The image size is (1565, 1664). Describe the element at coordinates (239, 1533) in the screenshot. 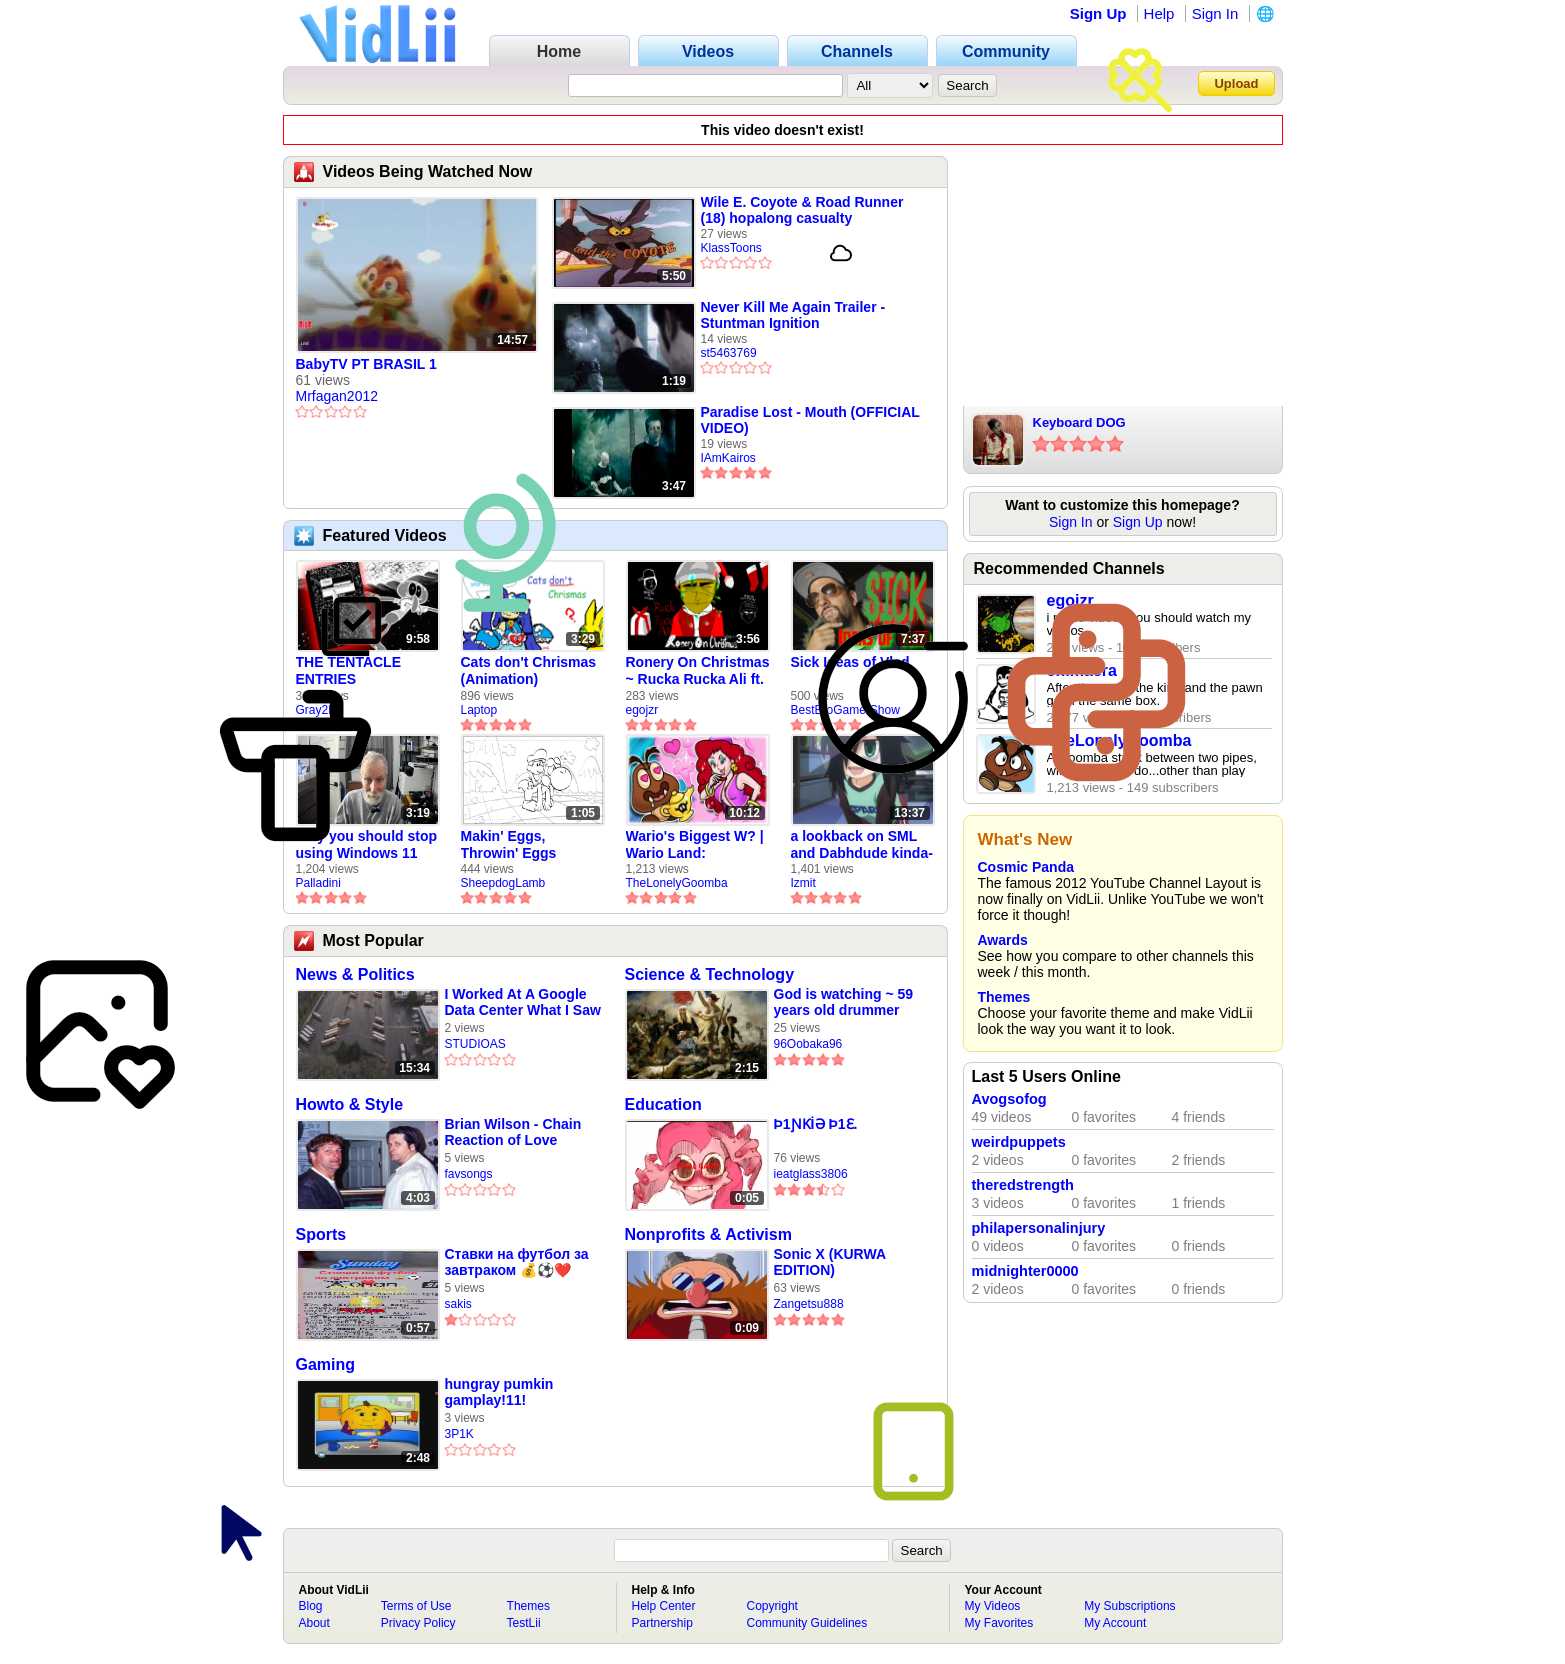

I see `cursor or pointer indicator` at that location.